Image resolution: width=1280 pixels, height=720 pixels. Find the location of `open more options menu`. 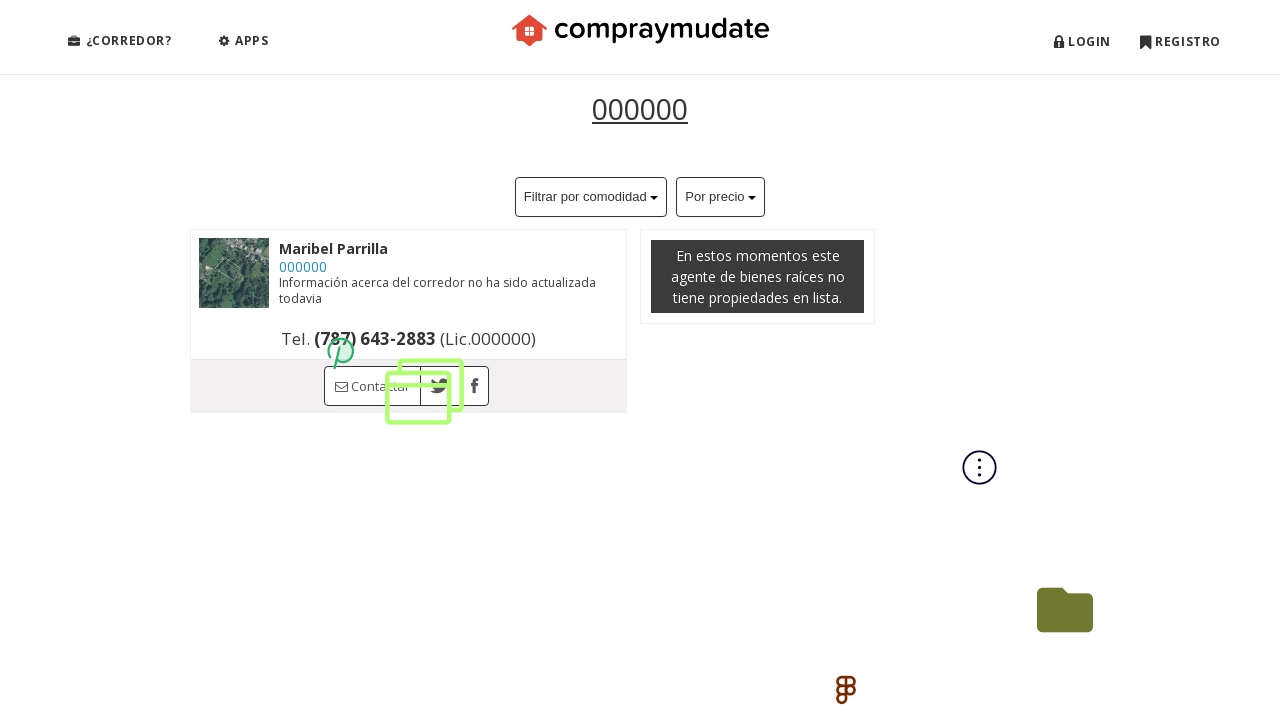

open more options menu is located at coordinates (979, 467).